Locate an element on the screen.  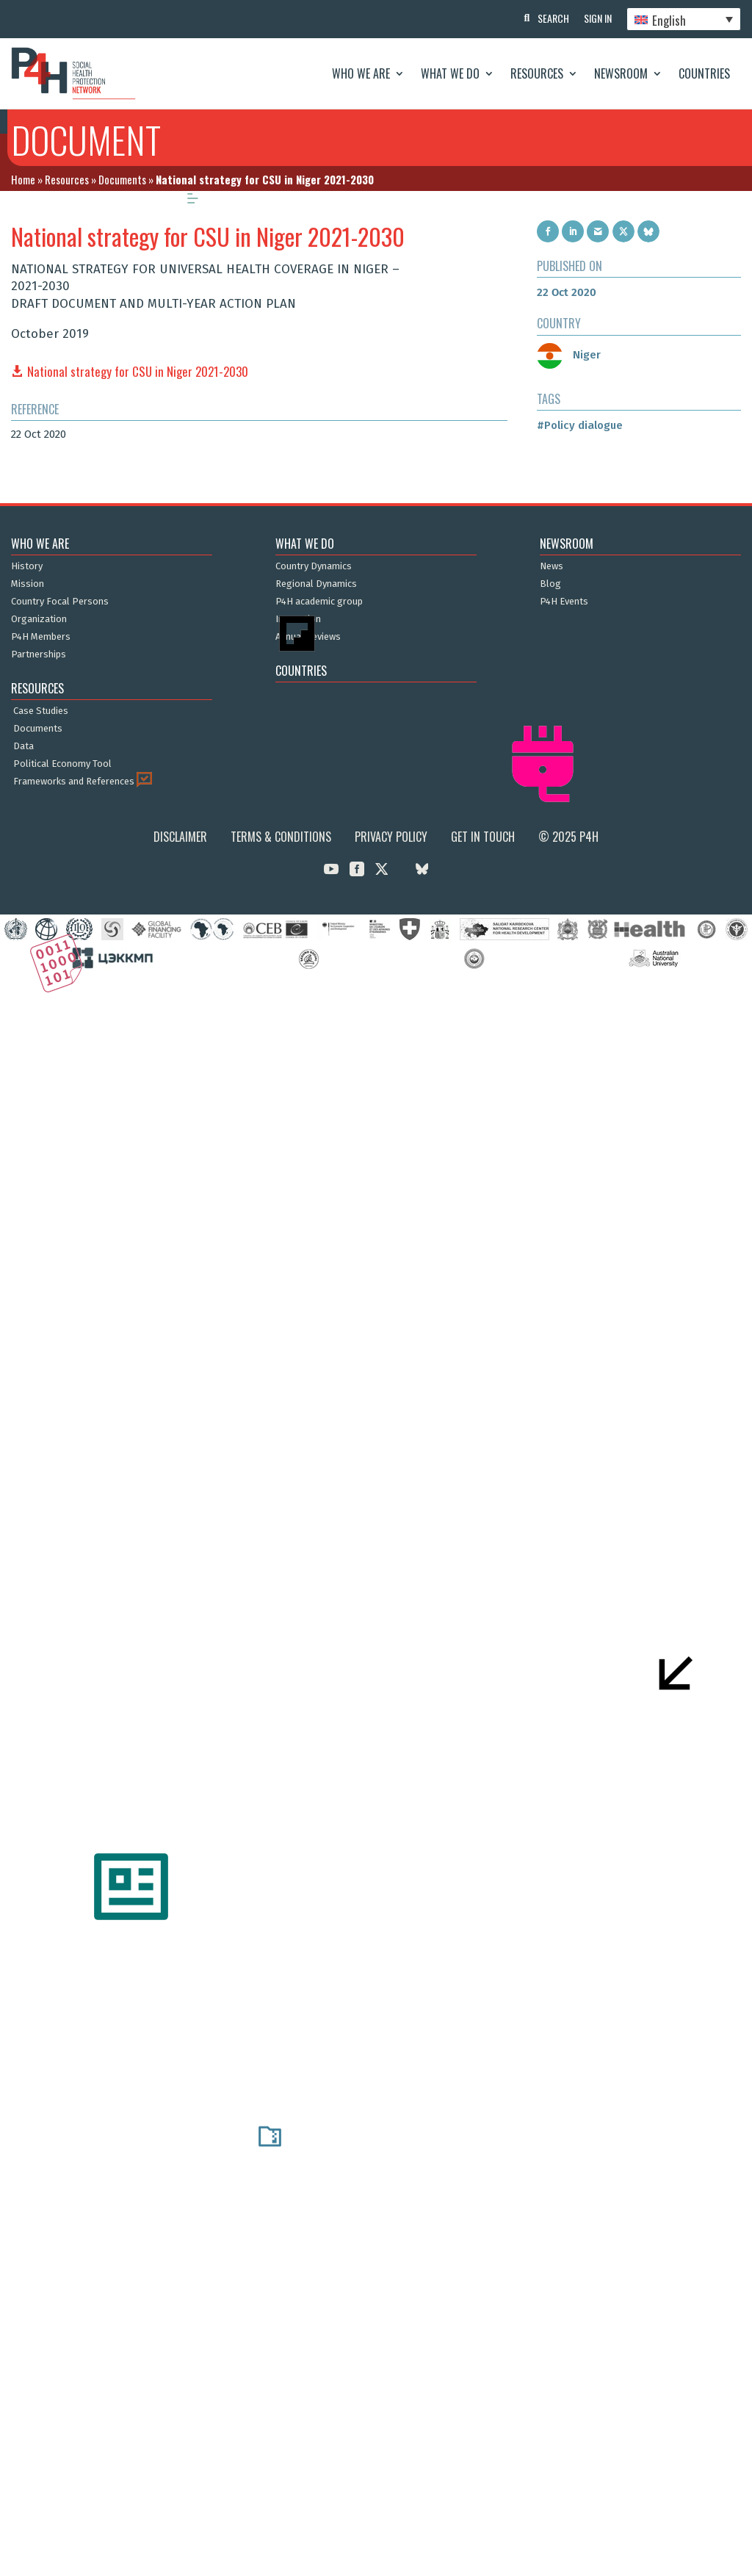
open Flipboard app is located at coordinates (297, 633).